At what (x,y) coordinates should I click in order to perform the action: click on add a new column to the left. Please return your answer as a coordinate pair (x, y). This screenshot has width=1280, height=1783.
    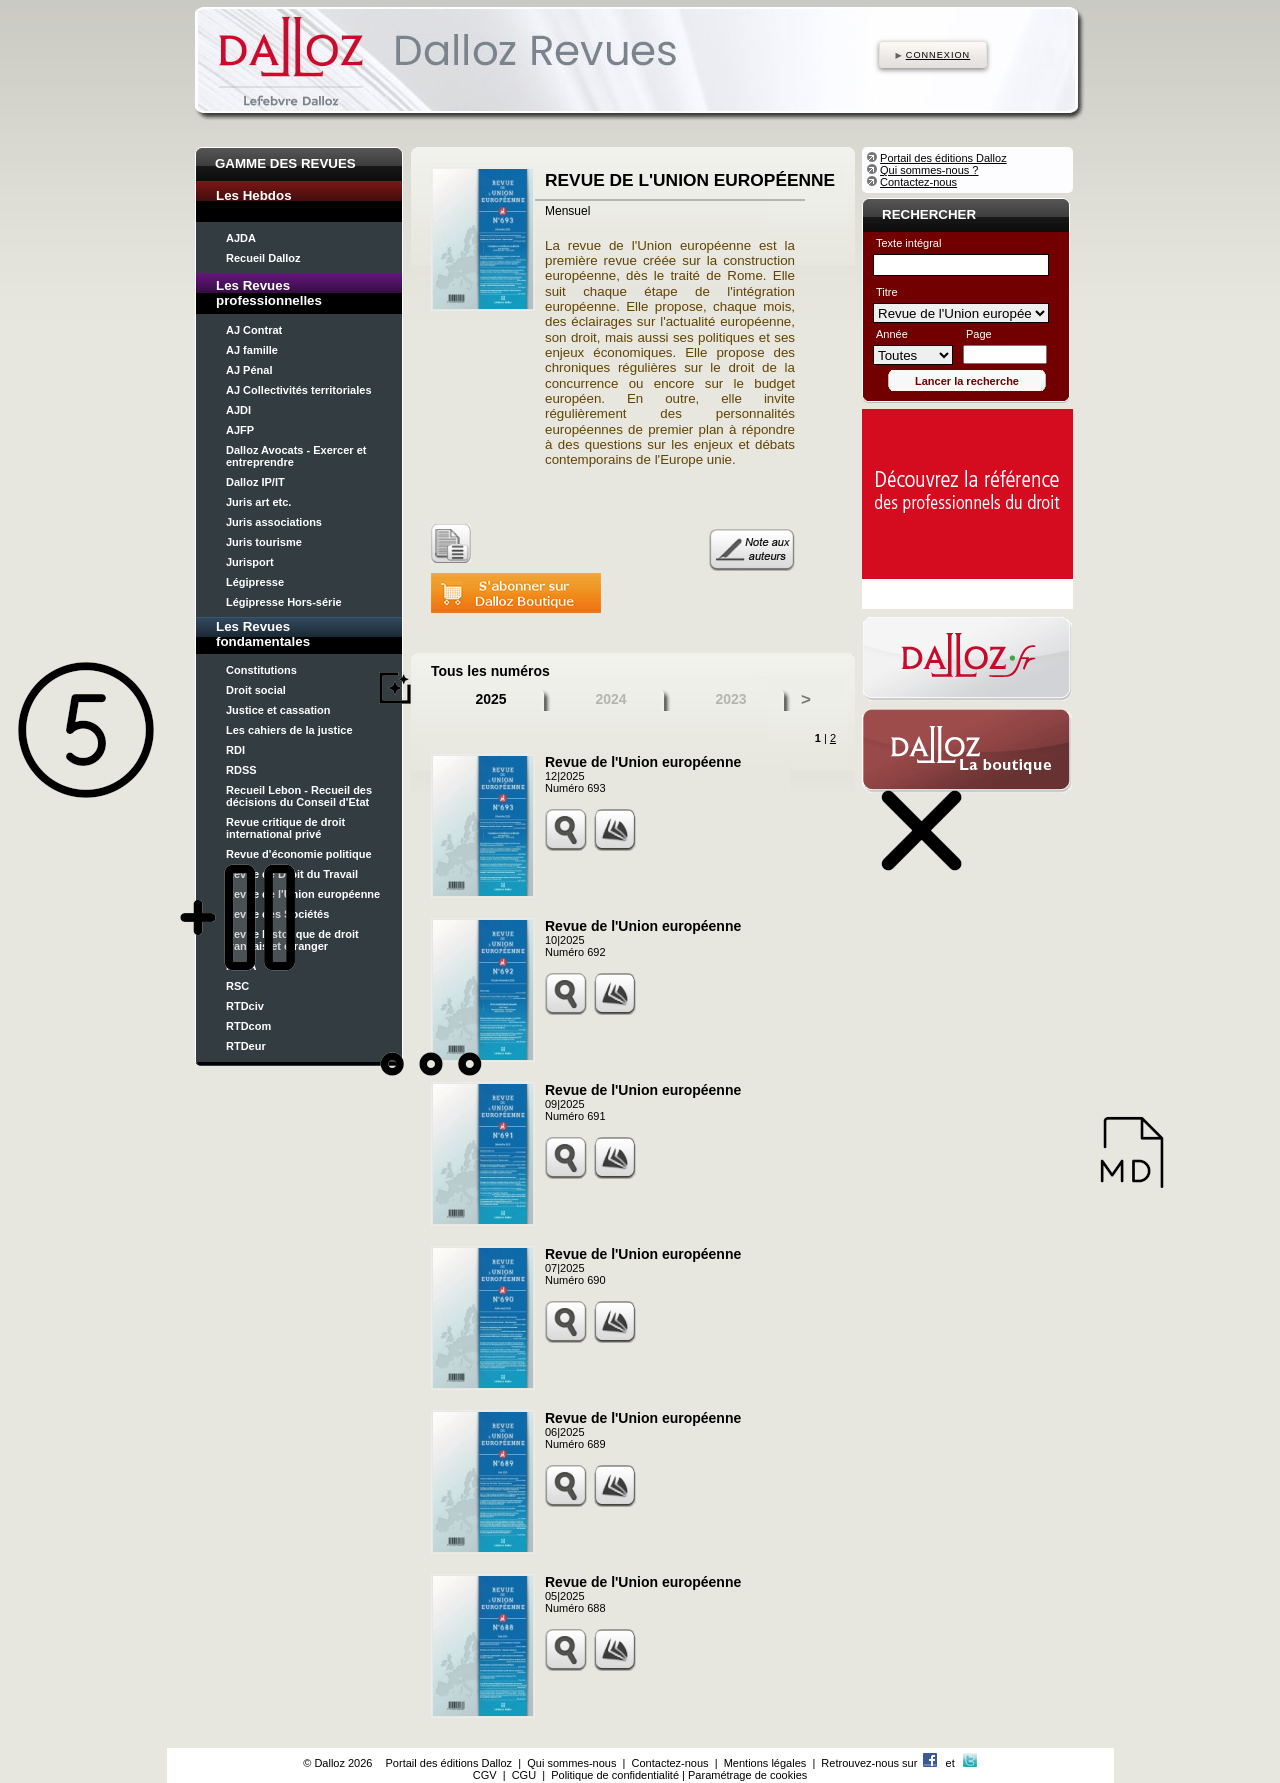
    Looking at the image, I should click on (246, 917).